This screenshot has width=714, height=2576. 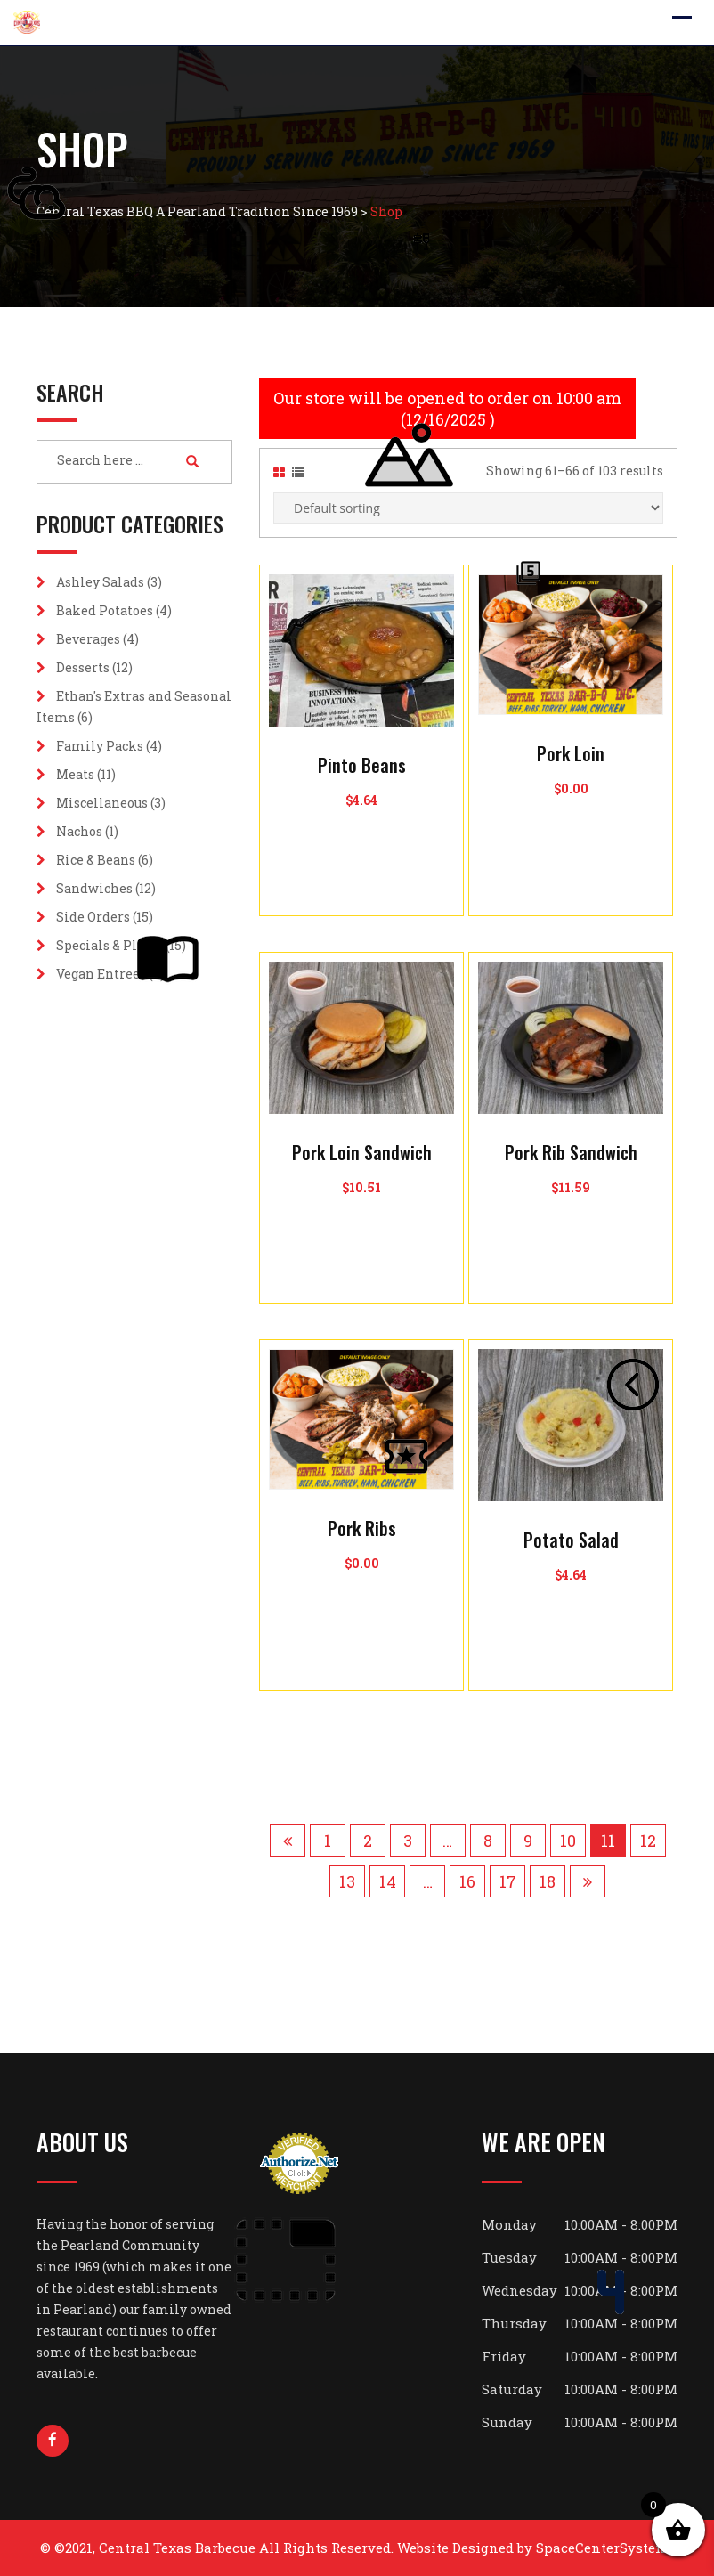 What do you see at coordinates (406, 1456) in the screenshot?
I see `view local events or entertainment` at bounding box center [406, 1456].